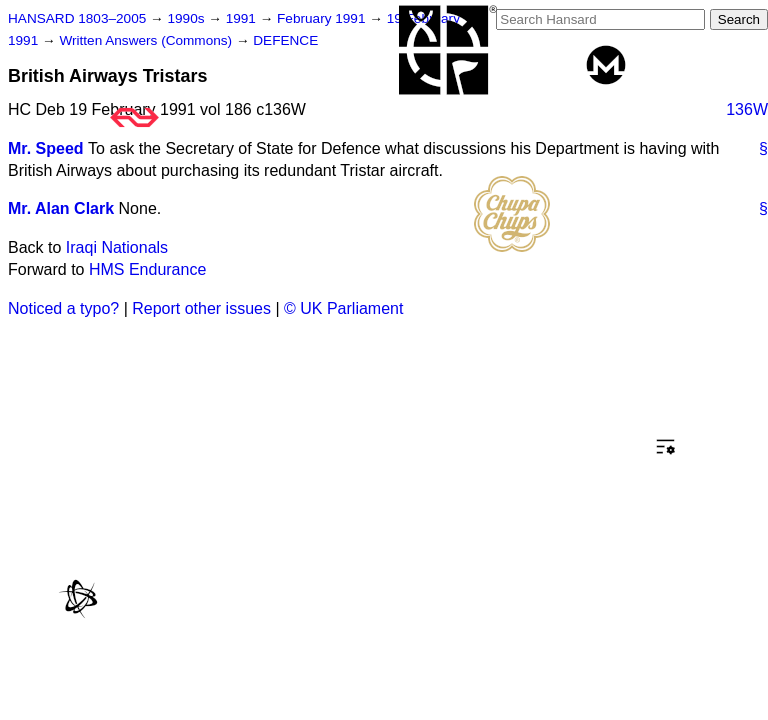  I want to click on open the geocaching app, so click(448, 50).